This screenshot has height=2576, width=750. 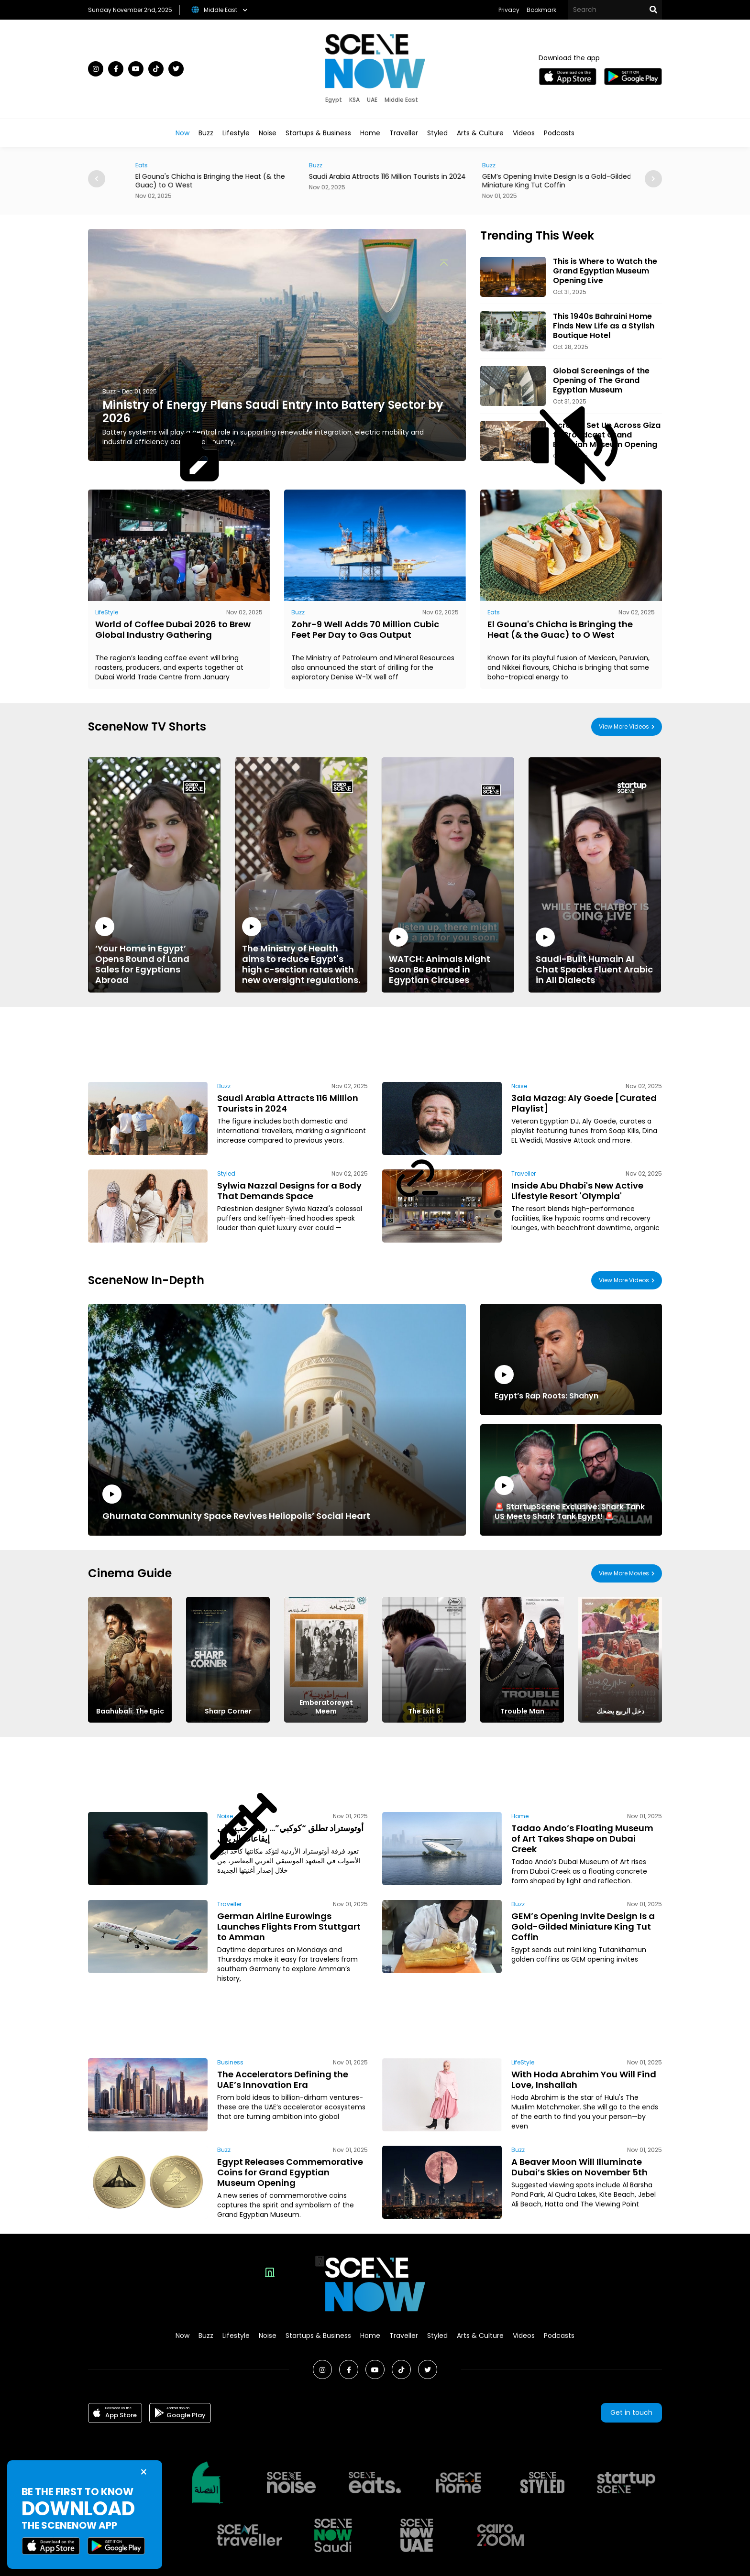 I want to click on view building or property details, so click(x=270, y=2272).